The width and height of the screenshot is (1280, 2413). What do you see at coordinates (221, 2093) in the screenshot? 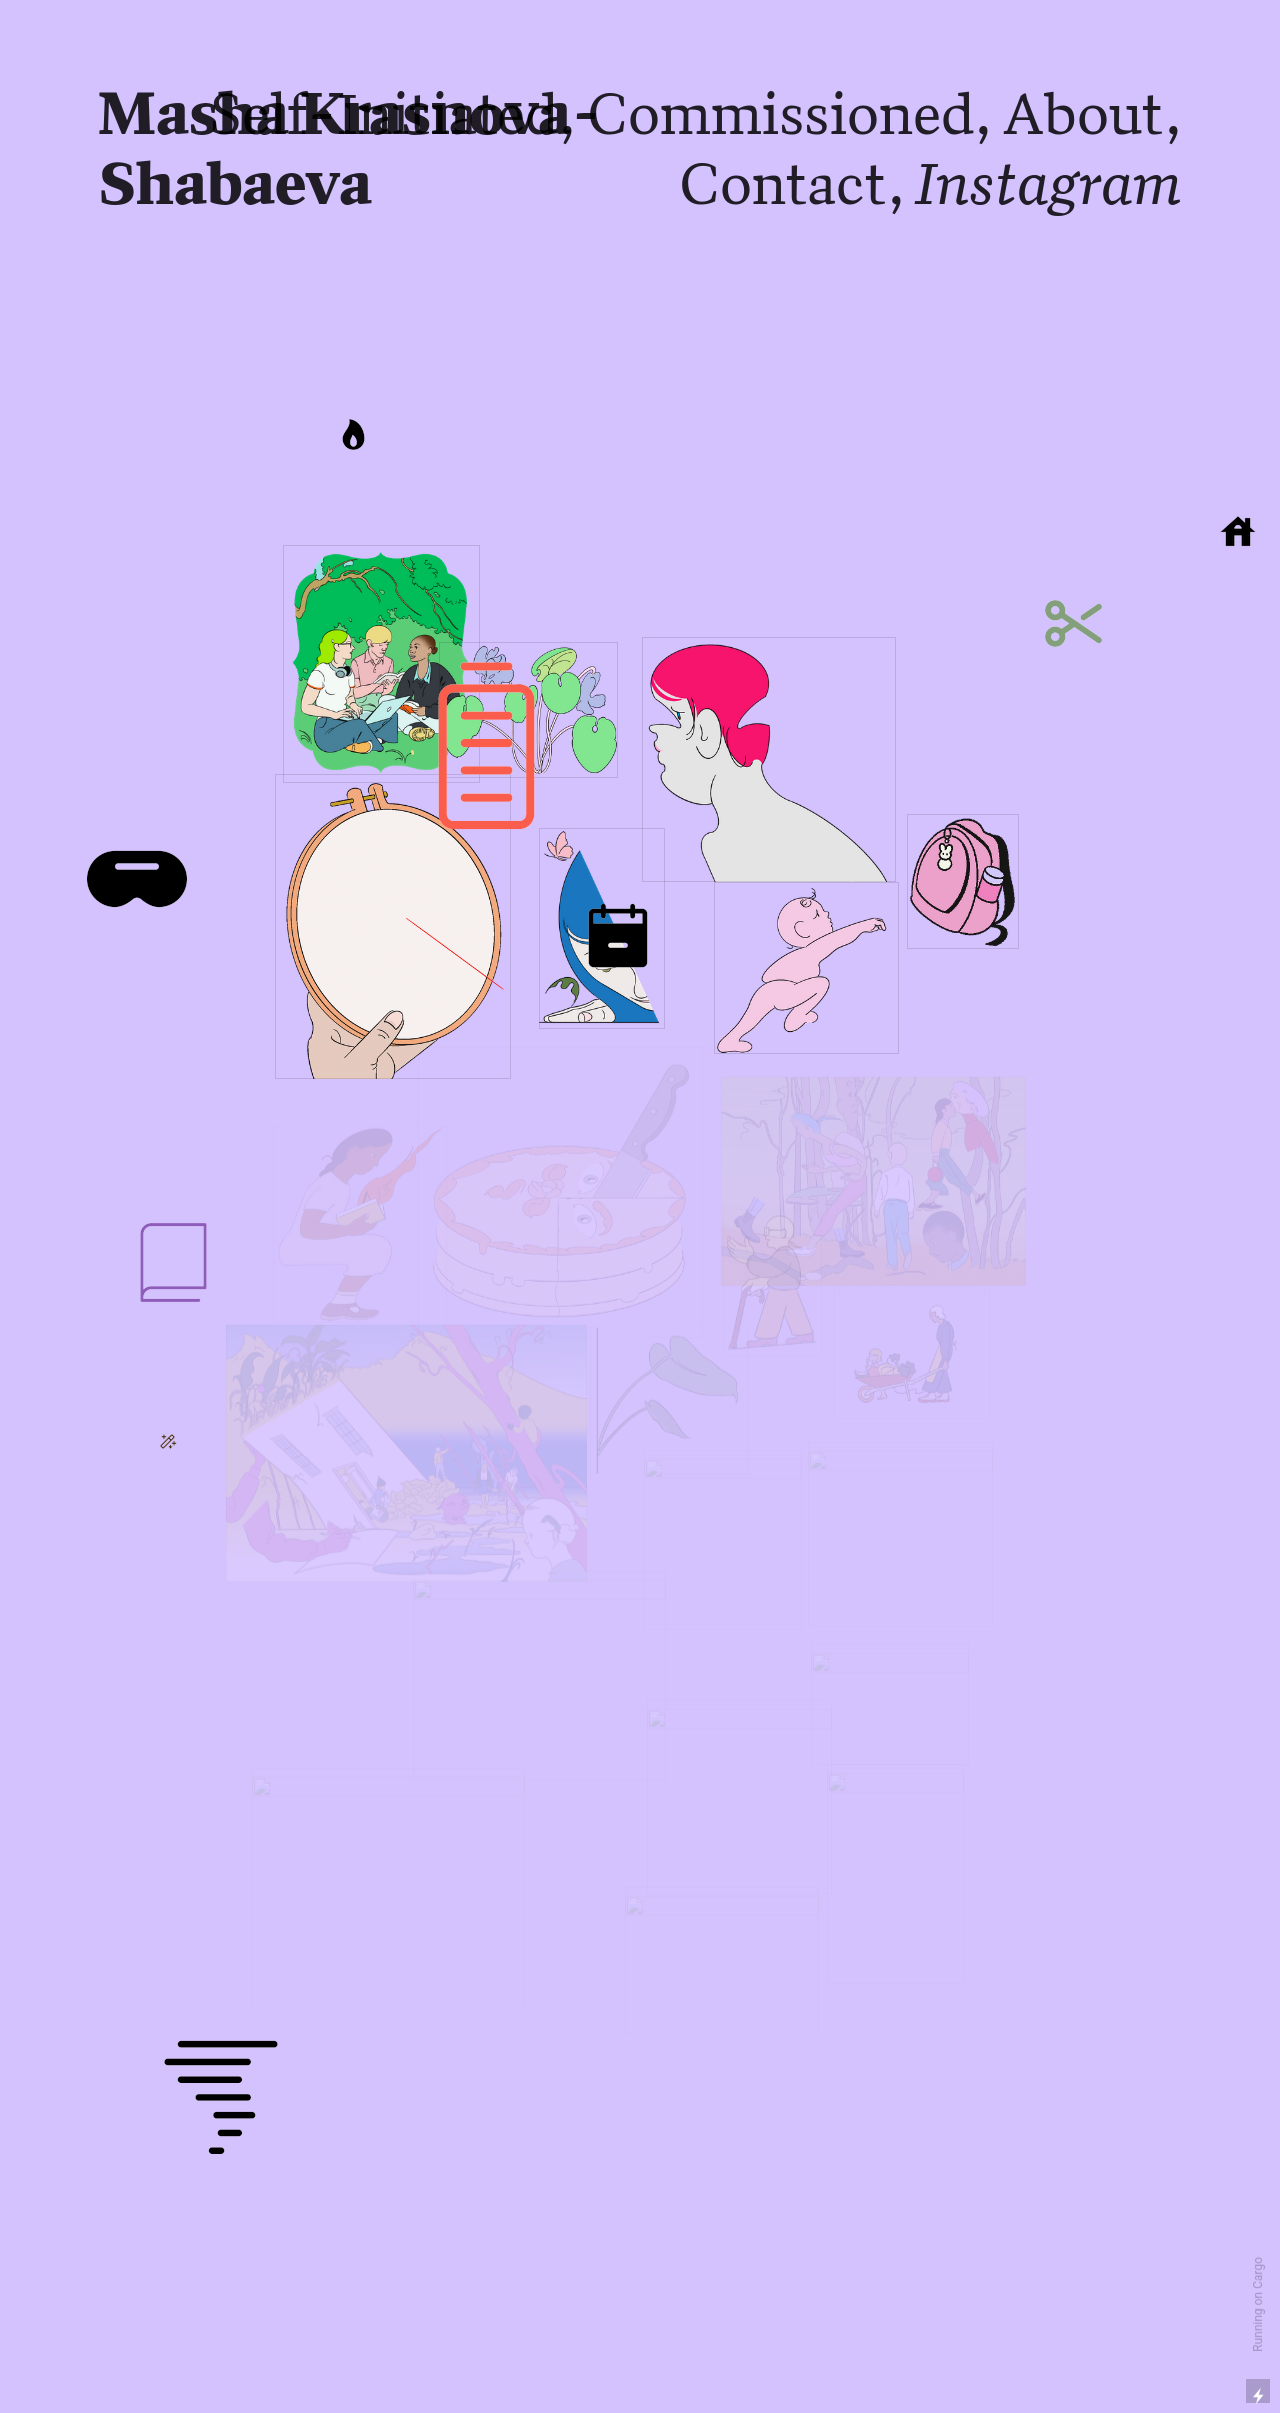
I see `indicates severe weather alert or tornado warning` at bounding box center [221, 2093].